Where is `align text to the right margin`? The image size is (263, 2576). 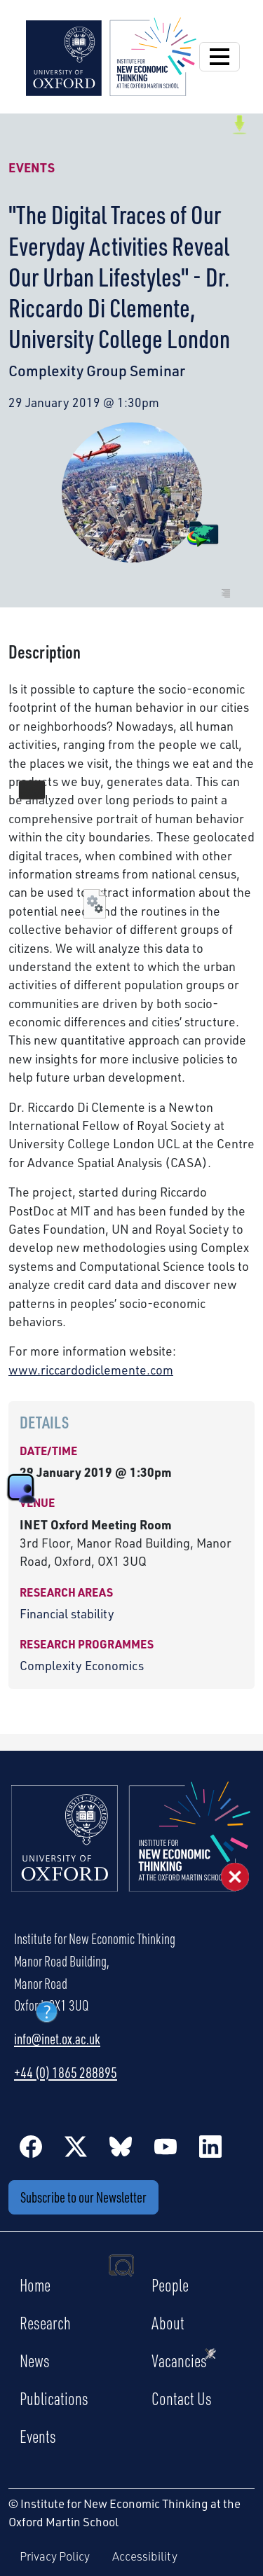
align text to the right margin is located at coordinates (226, 593).